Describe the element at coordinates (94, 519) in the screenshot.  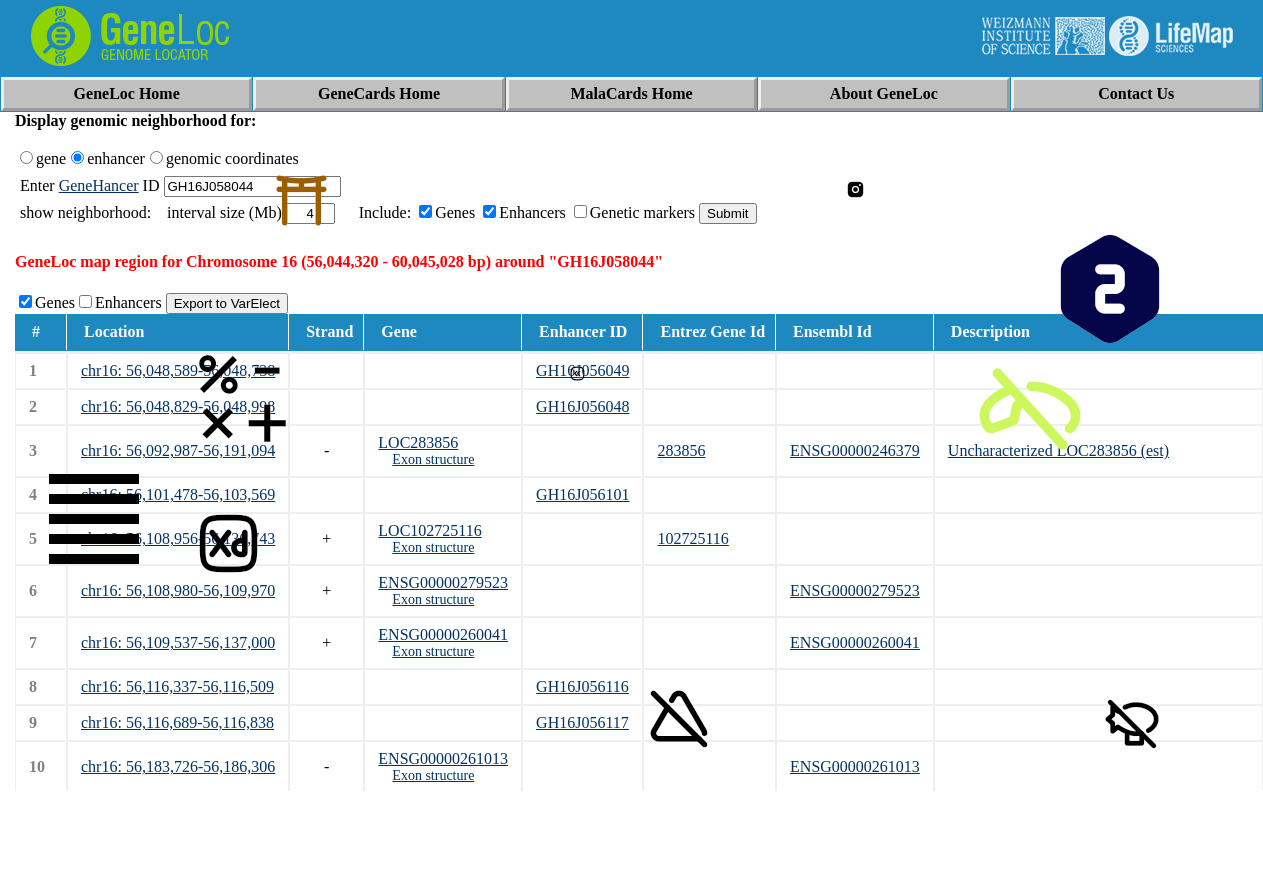
I see `justify text alignment` at that location.